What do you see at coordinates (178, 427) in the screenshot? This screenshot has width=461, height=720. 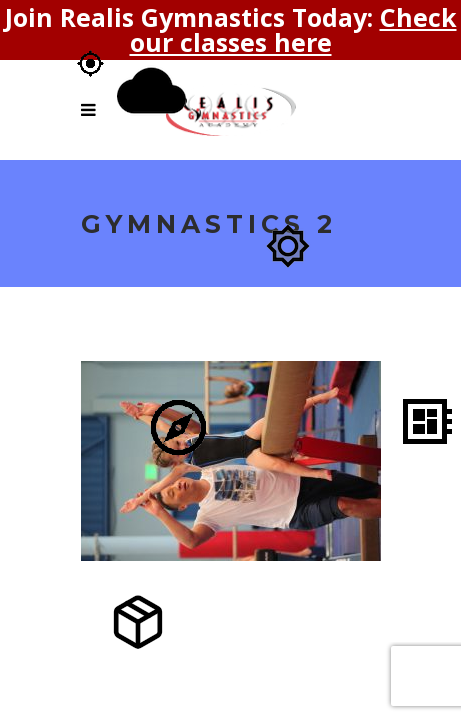 I see `explore nearby content or locations` at bounding box center [178, 427].